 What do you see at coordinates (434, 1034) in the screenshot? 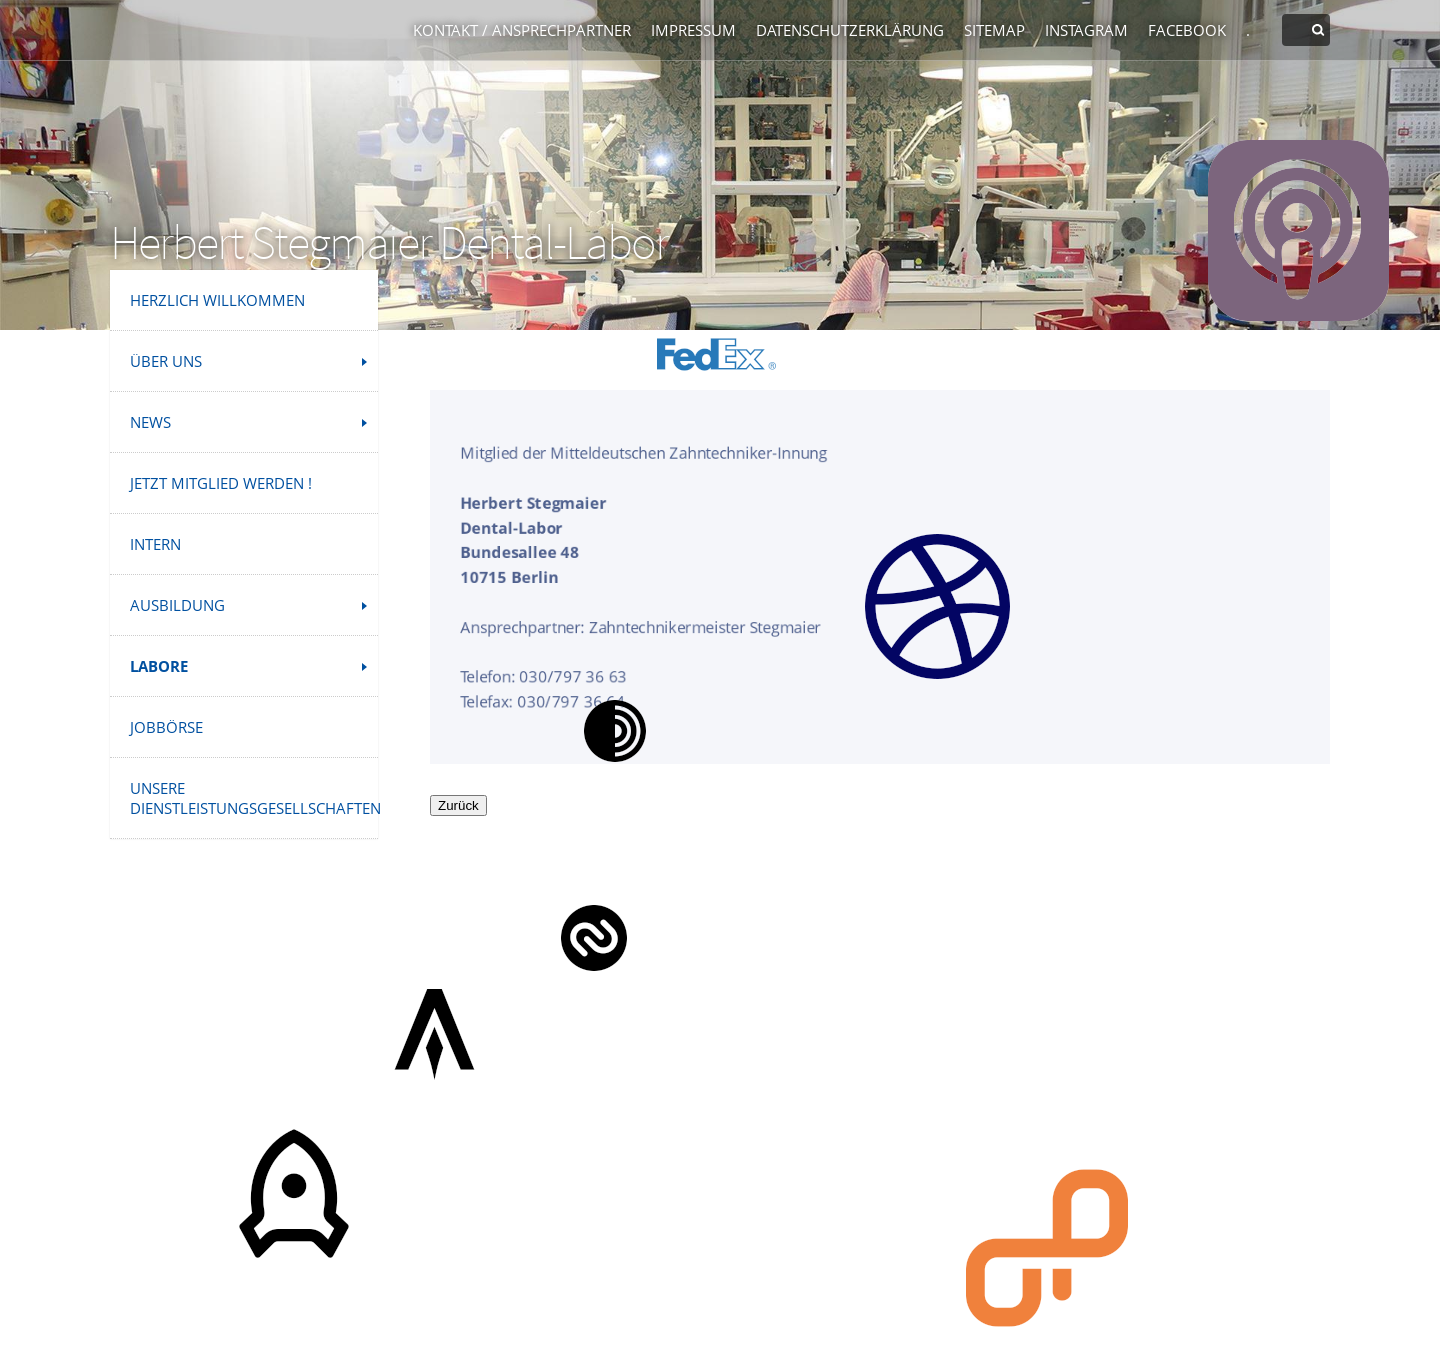
I see `open alacritty terminal emulator` at bounding box center [434, 1034].